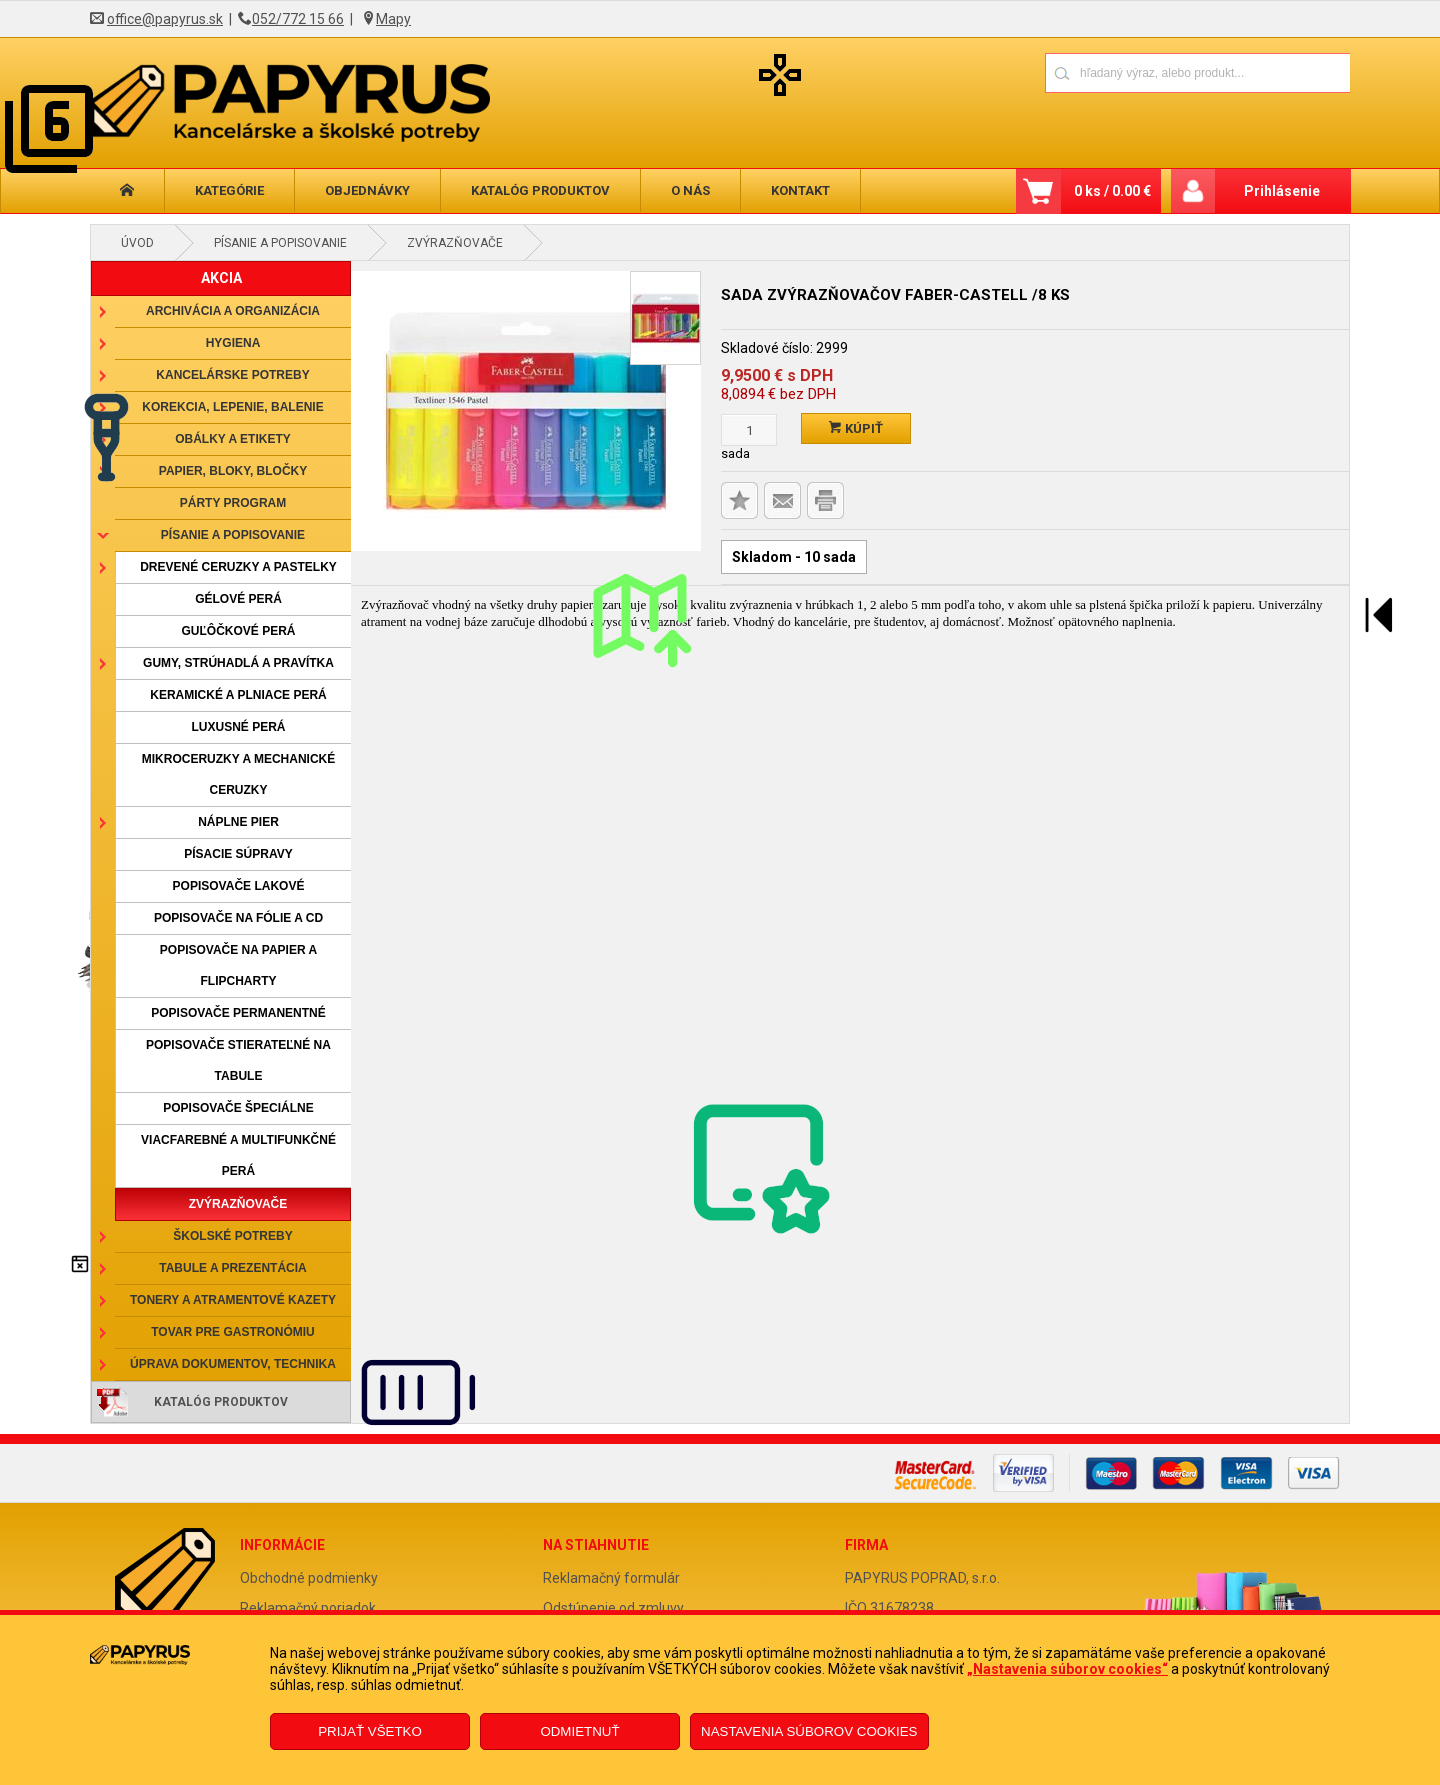 The image size is (1440, 1785). I want to click on open games or gaming section, so click(780, 75).